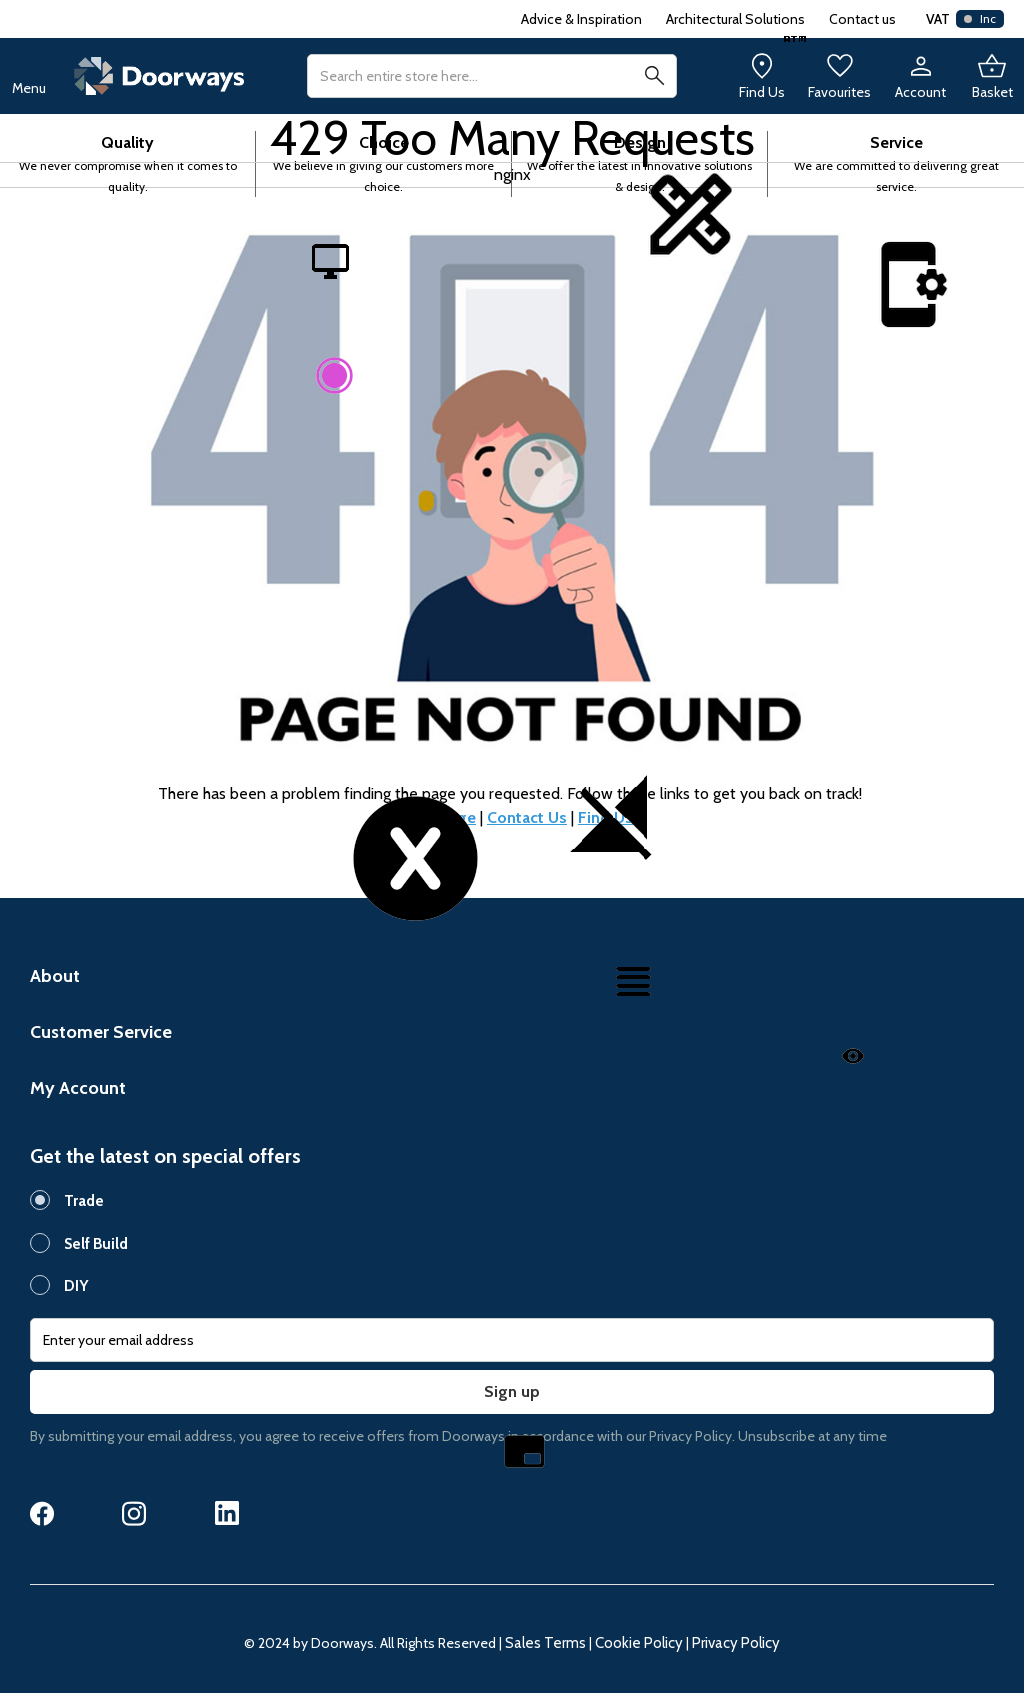 The image size is (1024, 1693). What do you see at coordinates (908, 284) in the screenshot?
I see `open app settings` at bounding box center [908, 284].